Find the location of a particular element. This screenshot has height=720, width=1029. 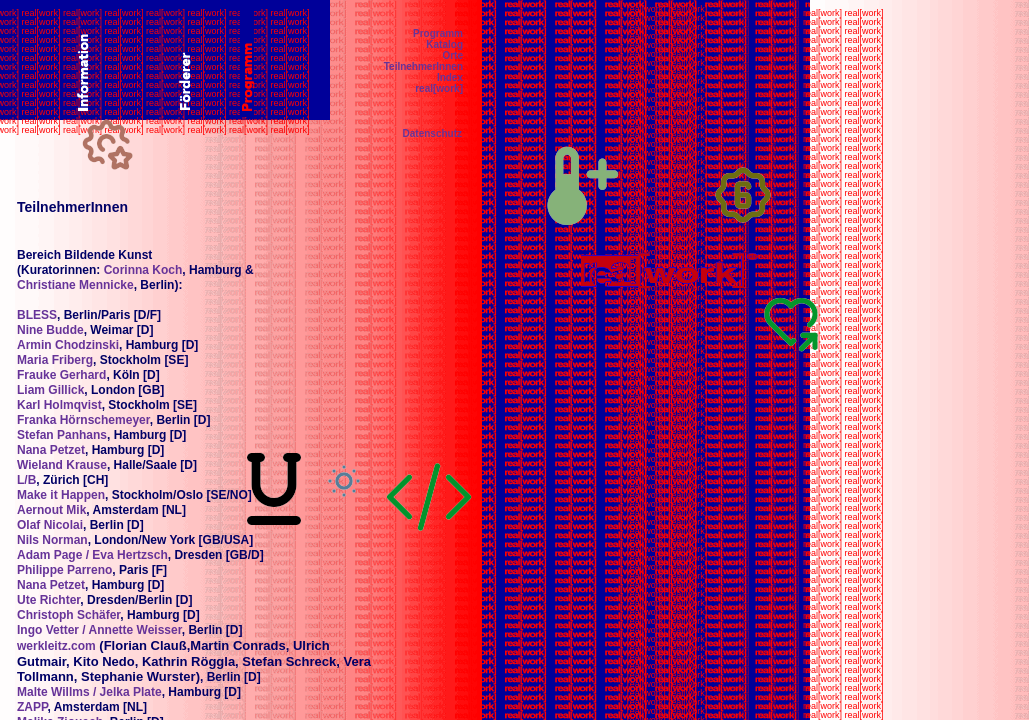

access favorite or starred settings is located at coordinates (106, 143).